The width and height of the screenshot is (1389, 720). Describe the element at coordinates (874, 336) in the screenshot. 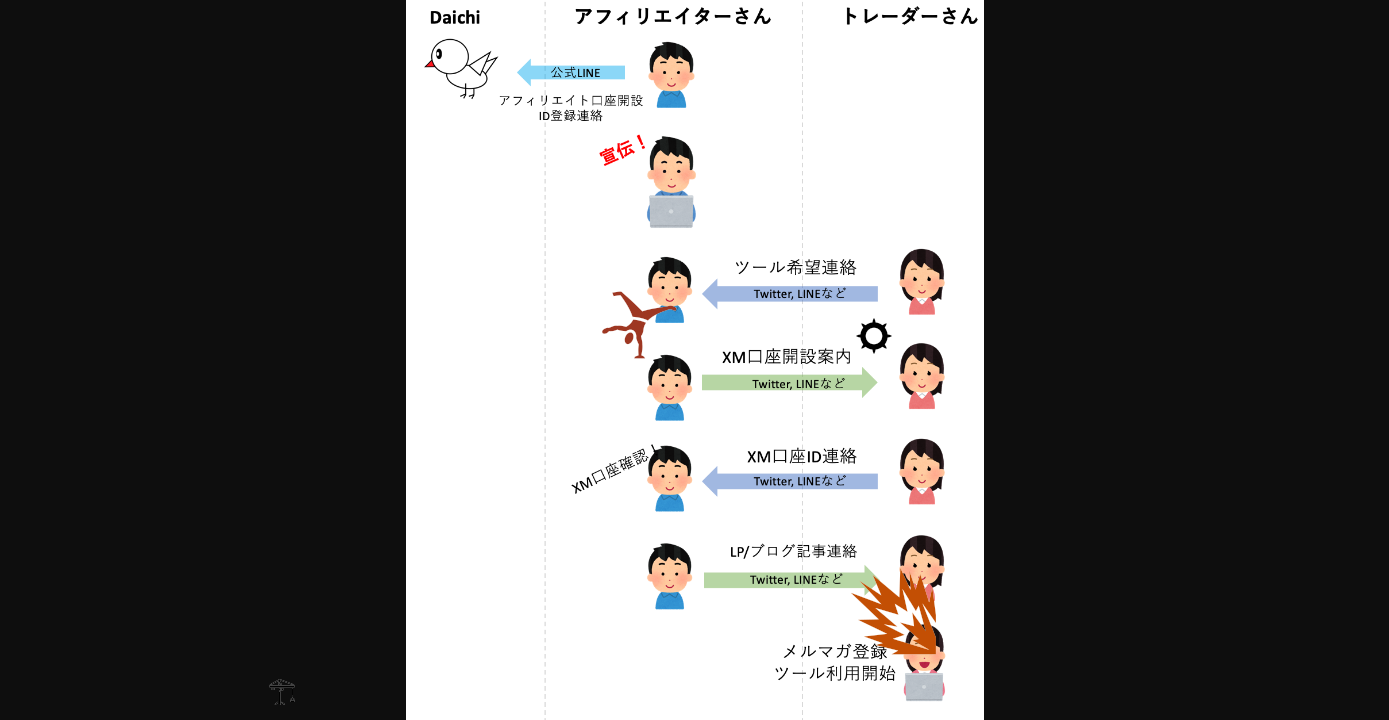

I see `spikeball game or sports activity` at that location.